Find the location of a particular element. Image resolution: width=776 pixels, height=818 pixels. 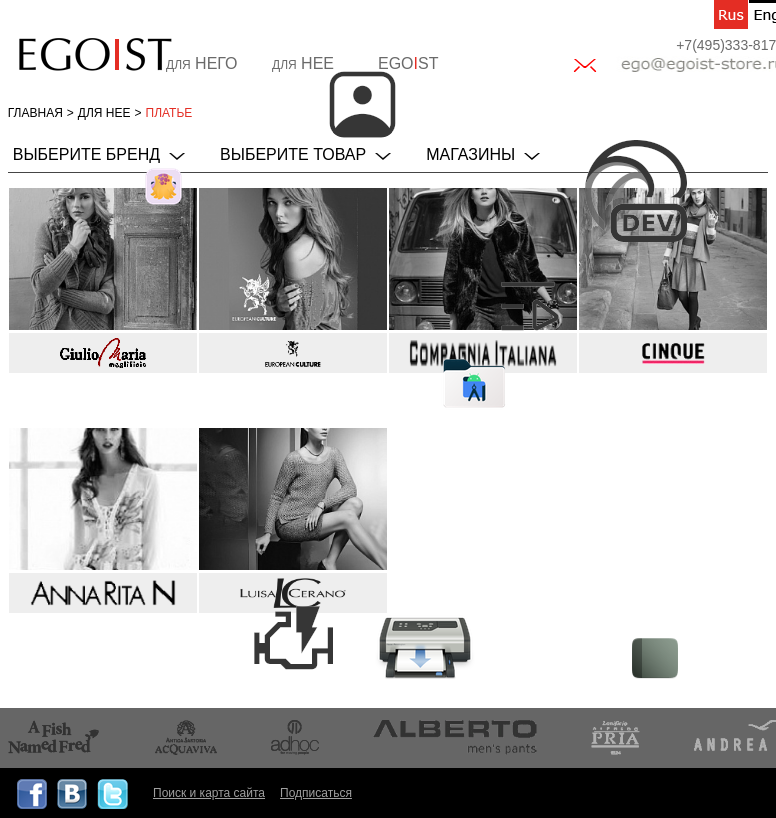

view or manage the play queue is located at coordinates (528, 304).